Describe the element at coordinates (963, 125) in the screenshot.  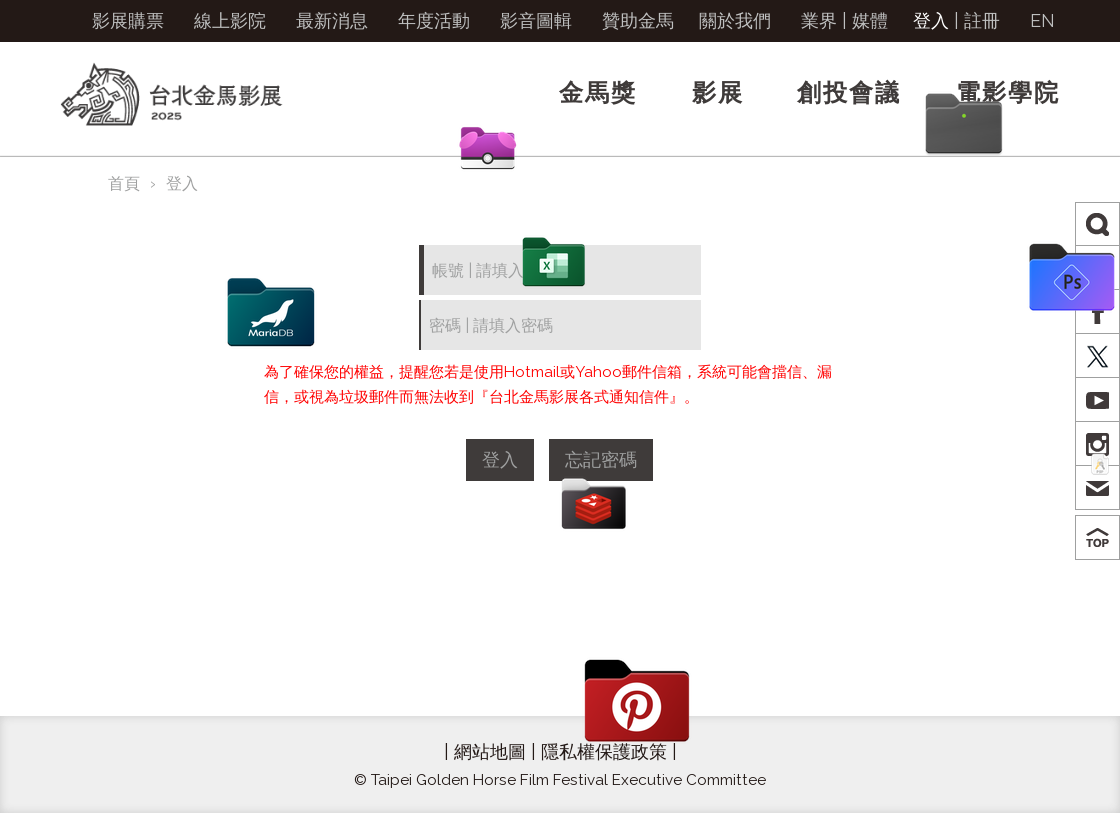
I see `access network server files` at that location.